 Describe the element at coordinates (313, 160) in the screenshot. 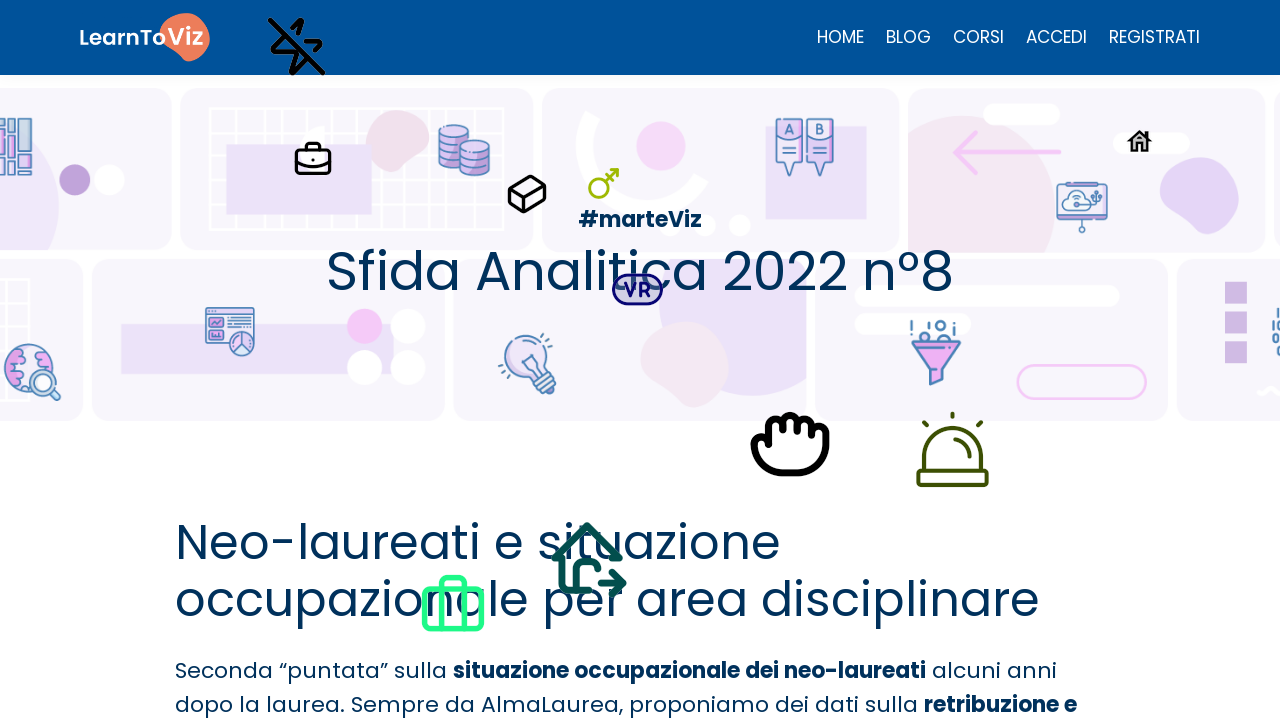

I see `access business or work-related features` at that location.